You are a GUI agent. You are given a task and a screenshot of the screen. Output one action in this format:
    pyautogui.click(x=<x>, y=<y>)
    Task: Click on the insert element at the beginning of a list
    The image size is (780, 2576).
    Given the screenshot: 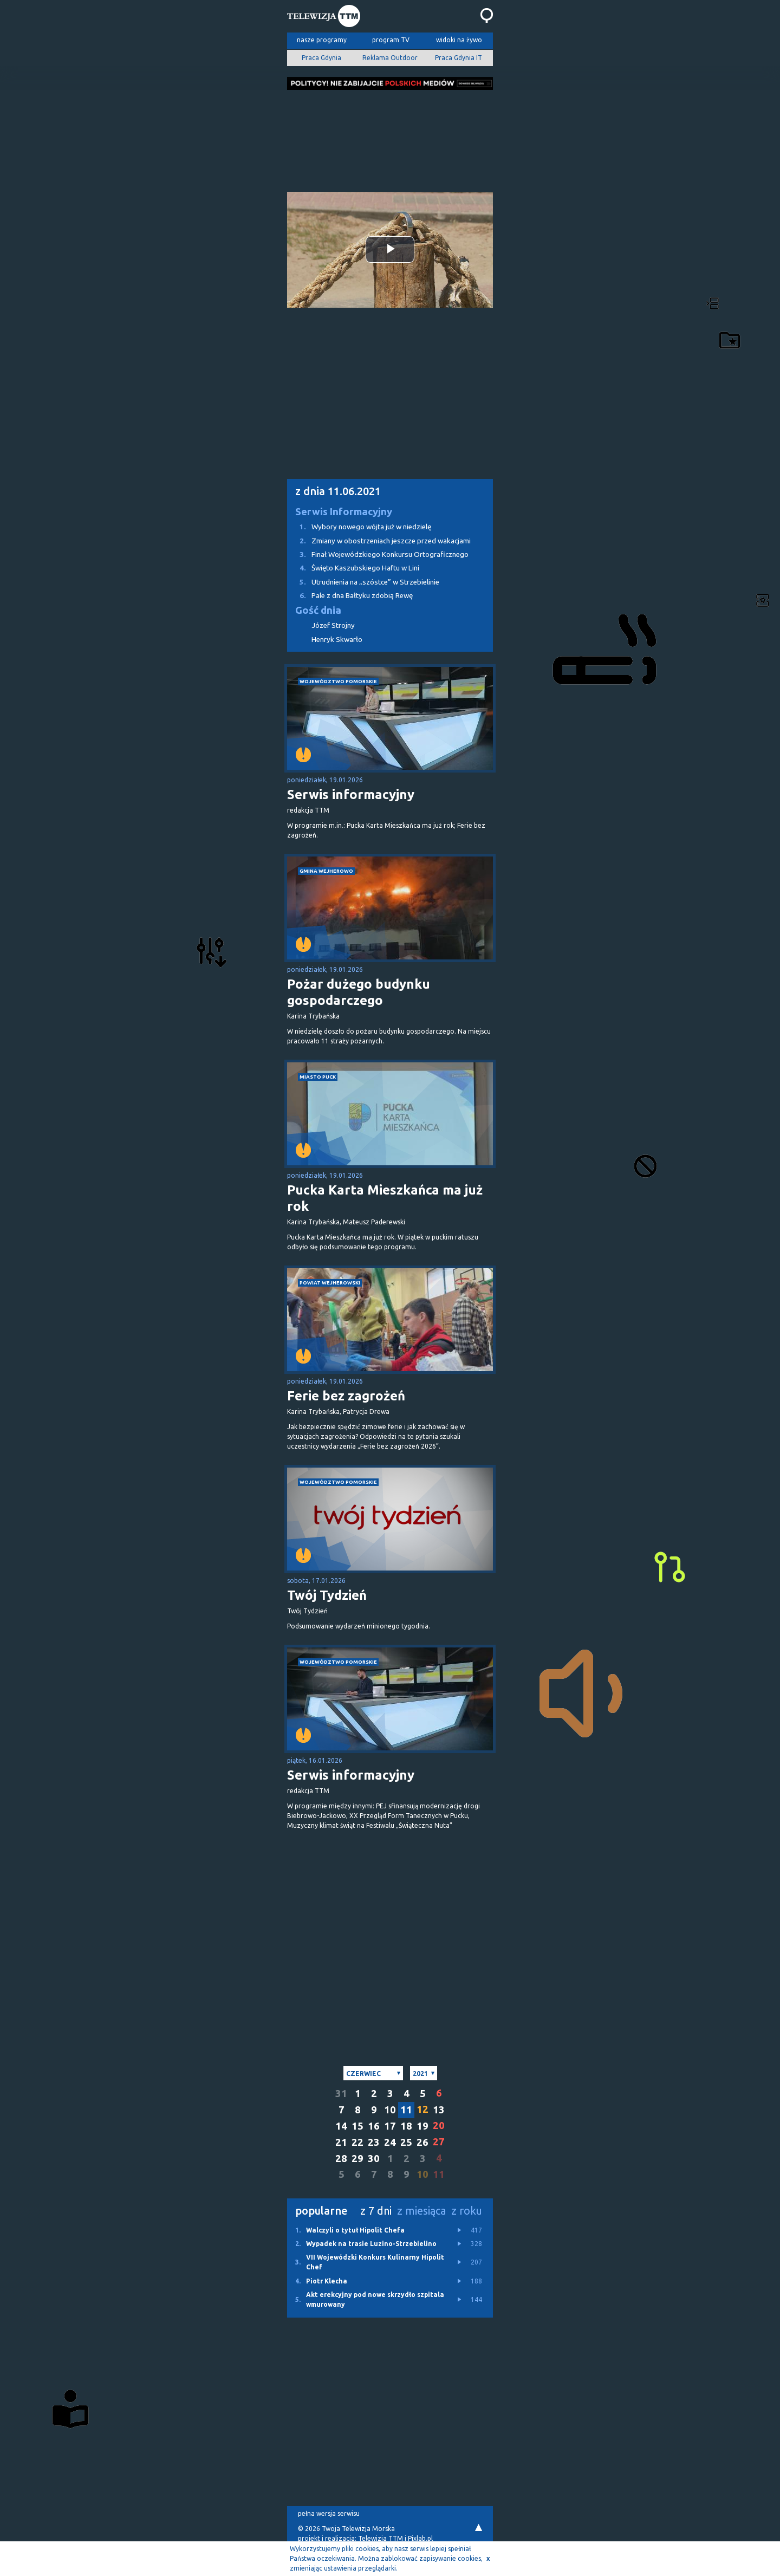 What is the action you would take?
    pyautogui.click(x=713, y=303)
    